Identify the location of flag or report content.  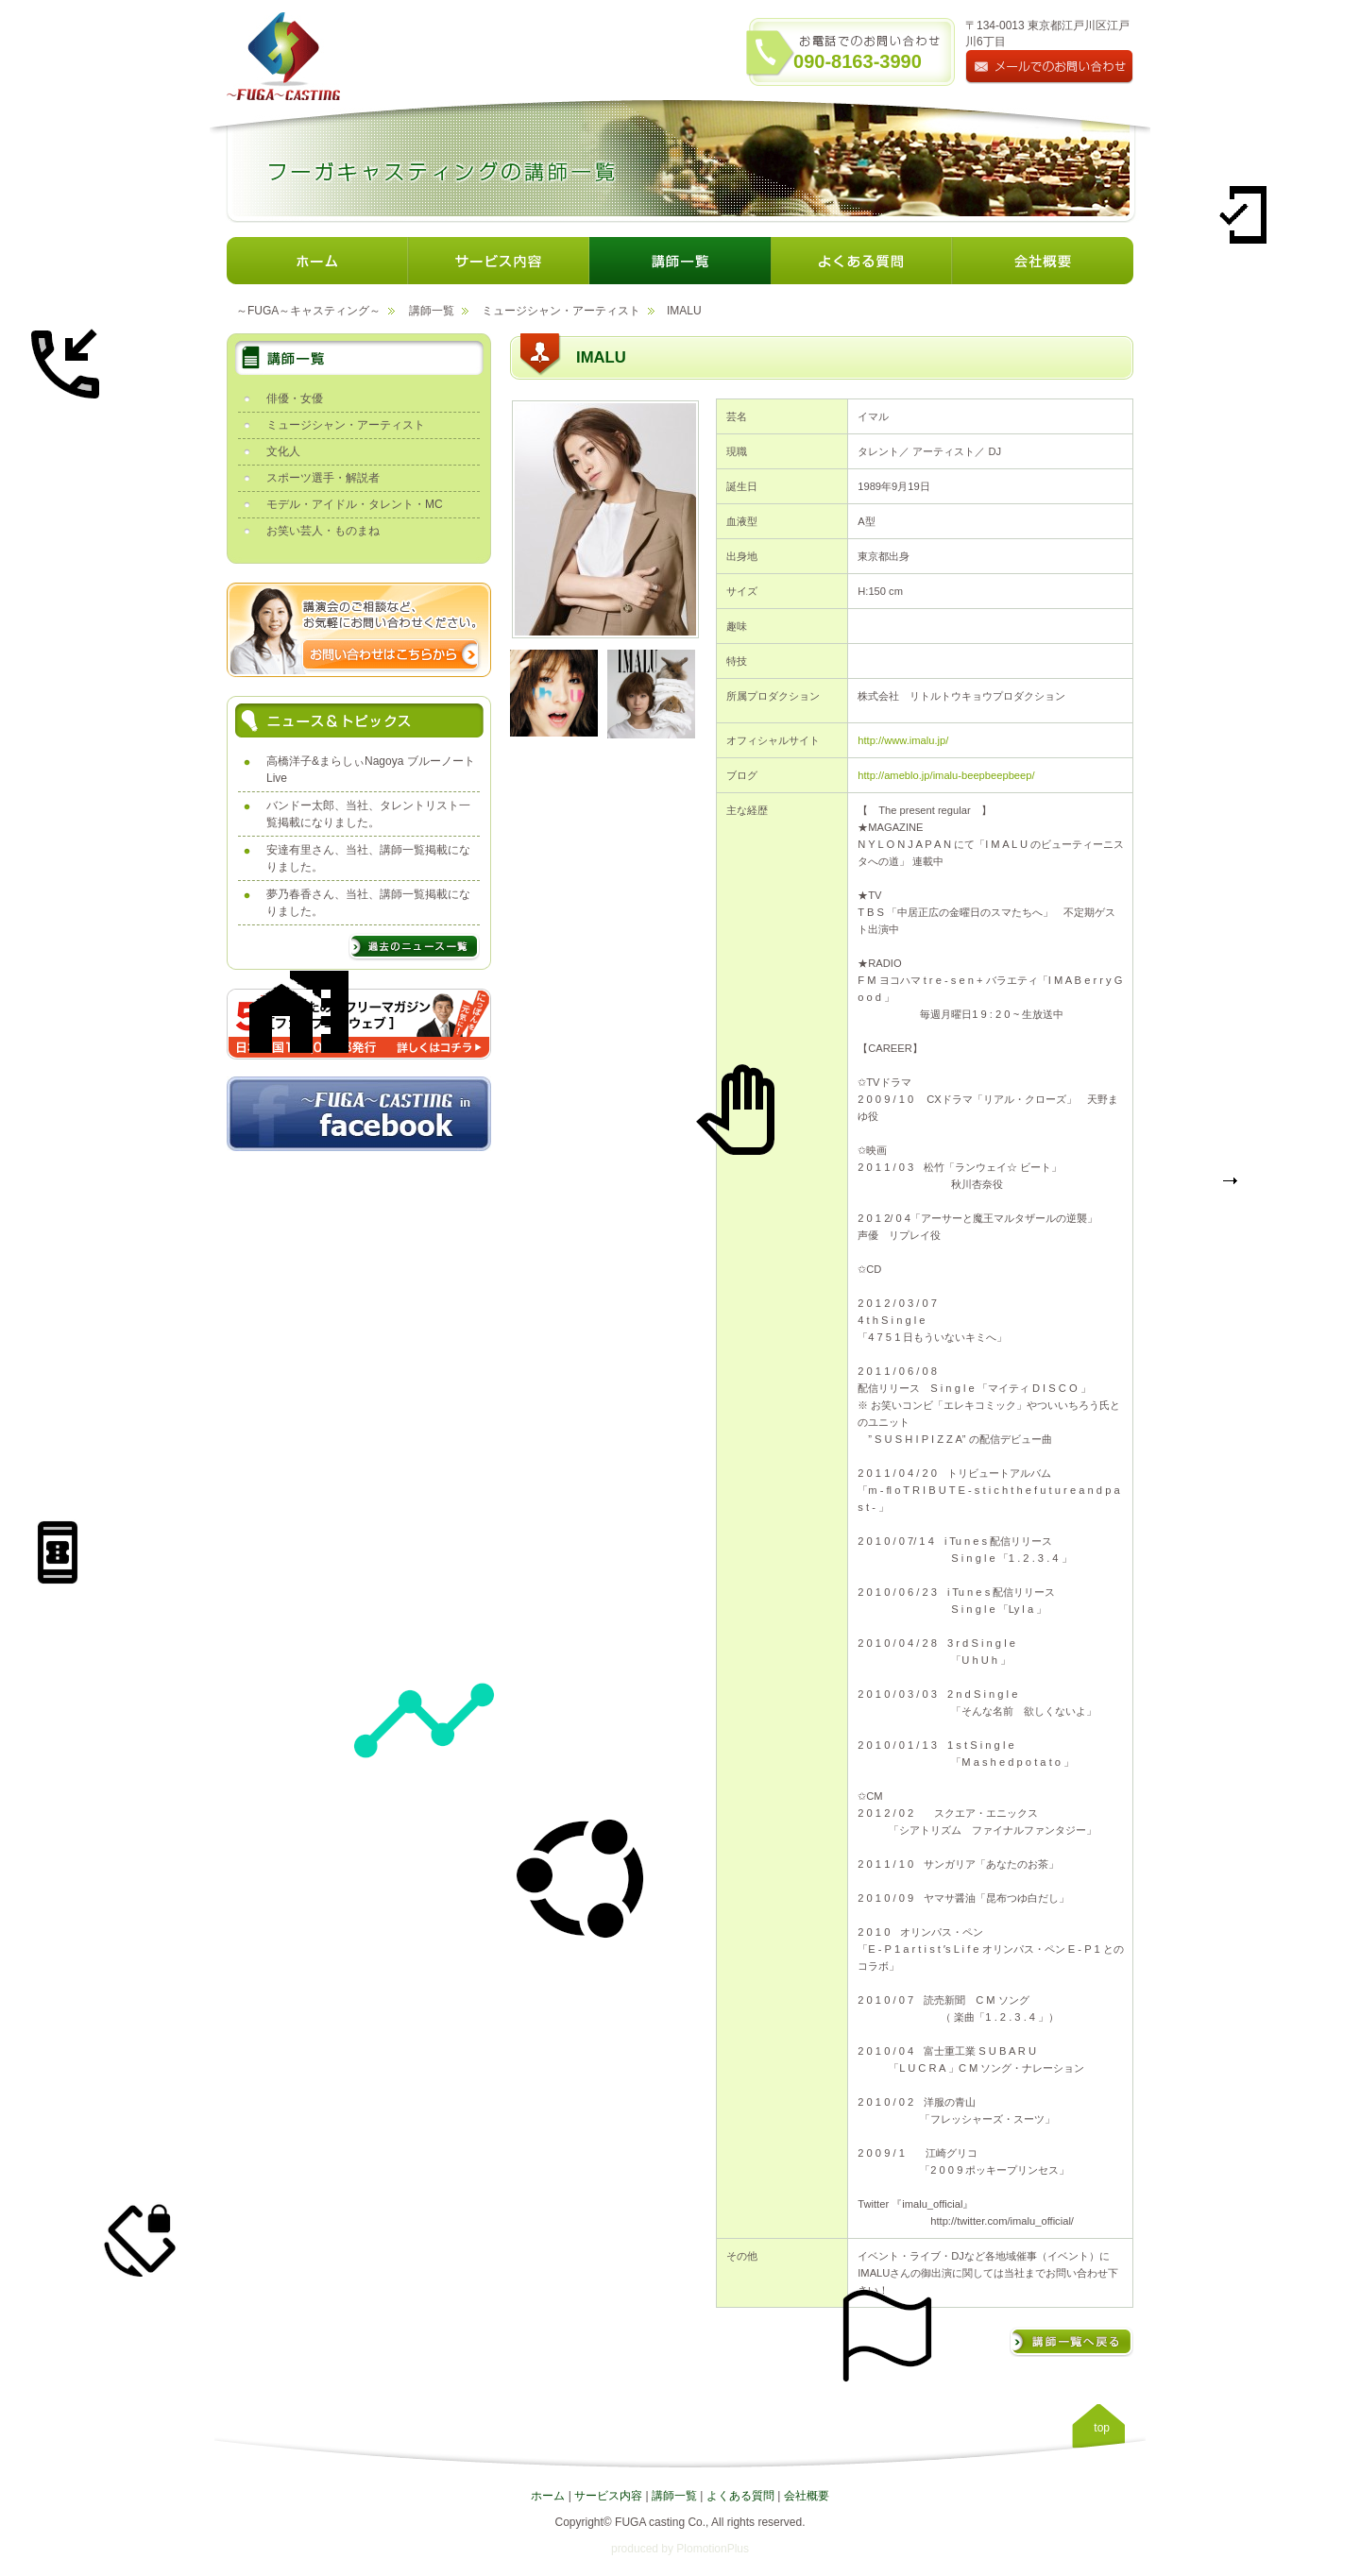
(883, 2333).